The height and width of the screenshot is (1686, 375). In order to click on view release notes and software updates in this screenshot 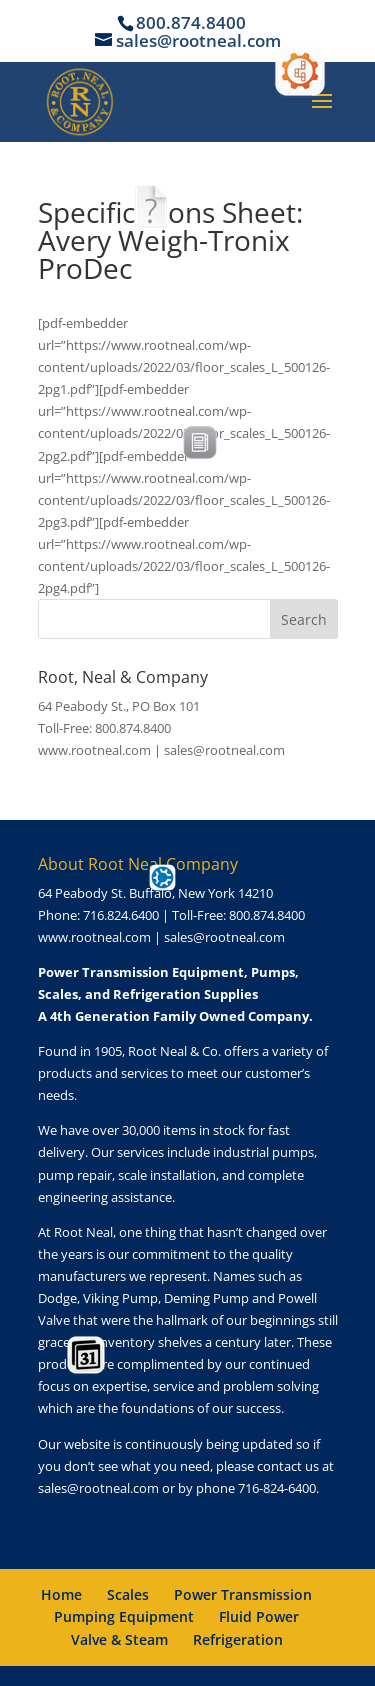, I will do `click(200, 443)`.